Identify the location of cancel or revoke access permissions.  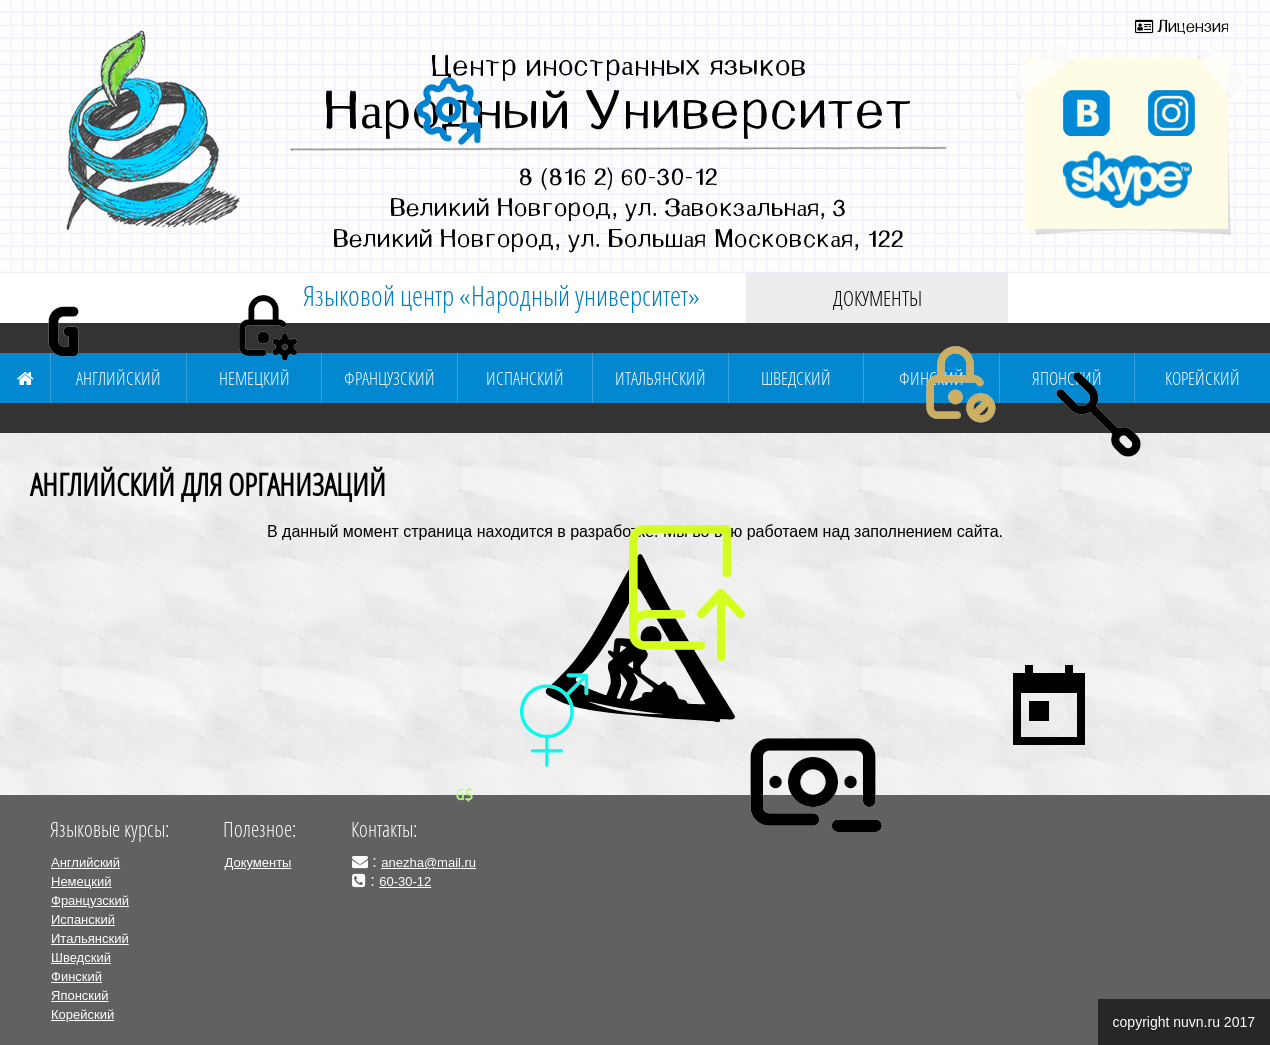
(955, 382).